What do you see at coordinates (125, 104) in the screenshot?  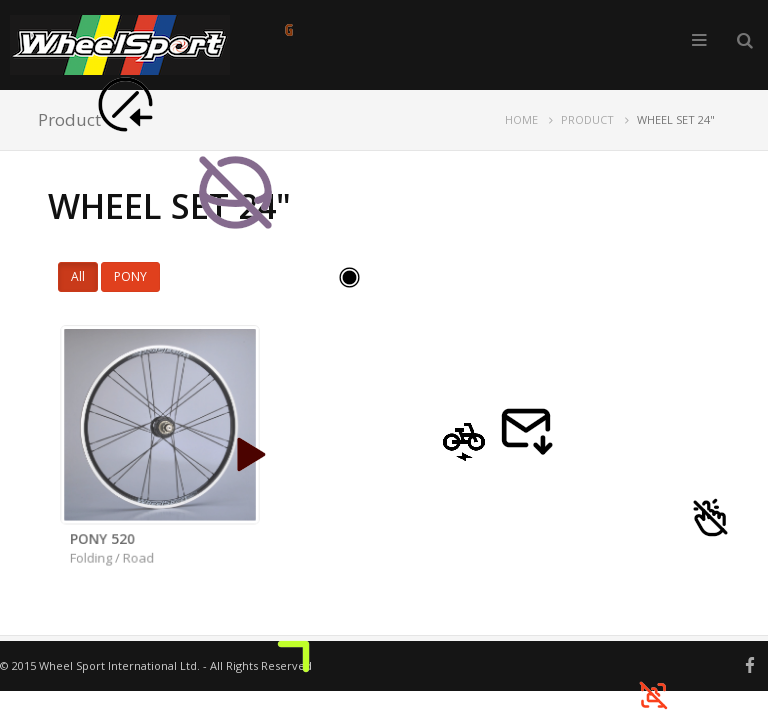 I see `indicates a tracked issue was closed as not planned` at bounding box center [125, 104].